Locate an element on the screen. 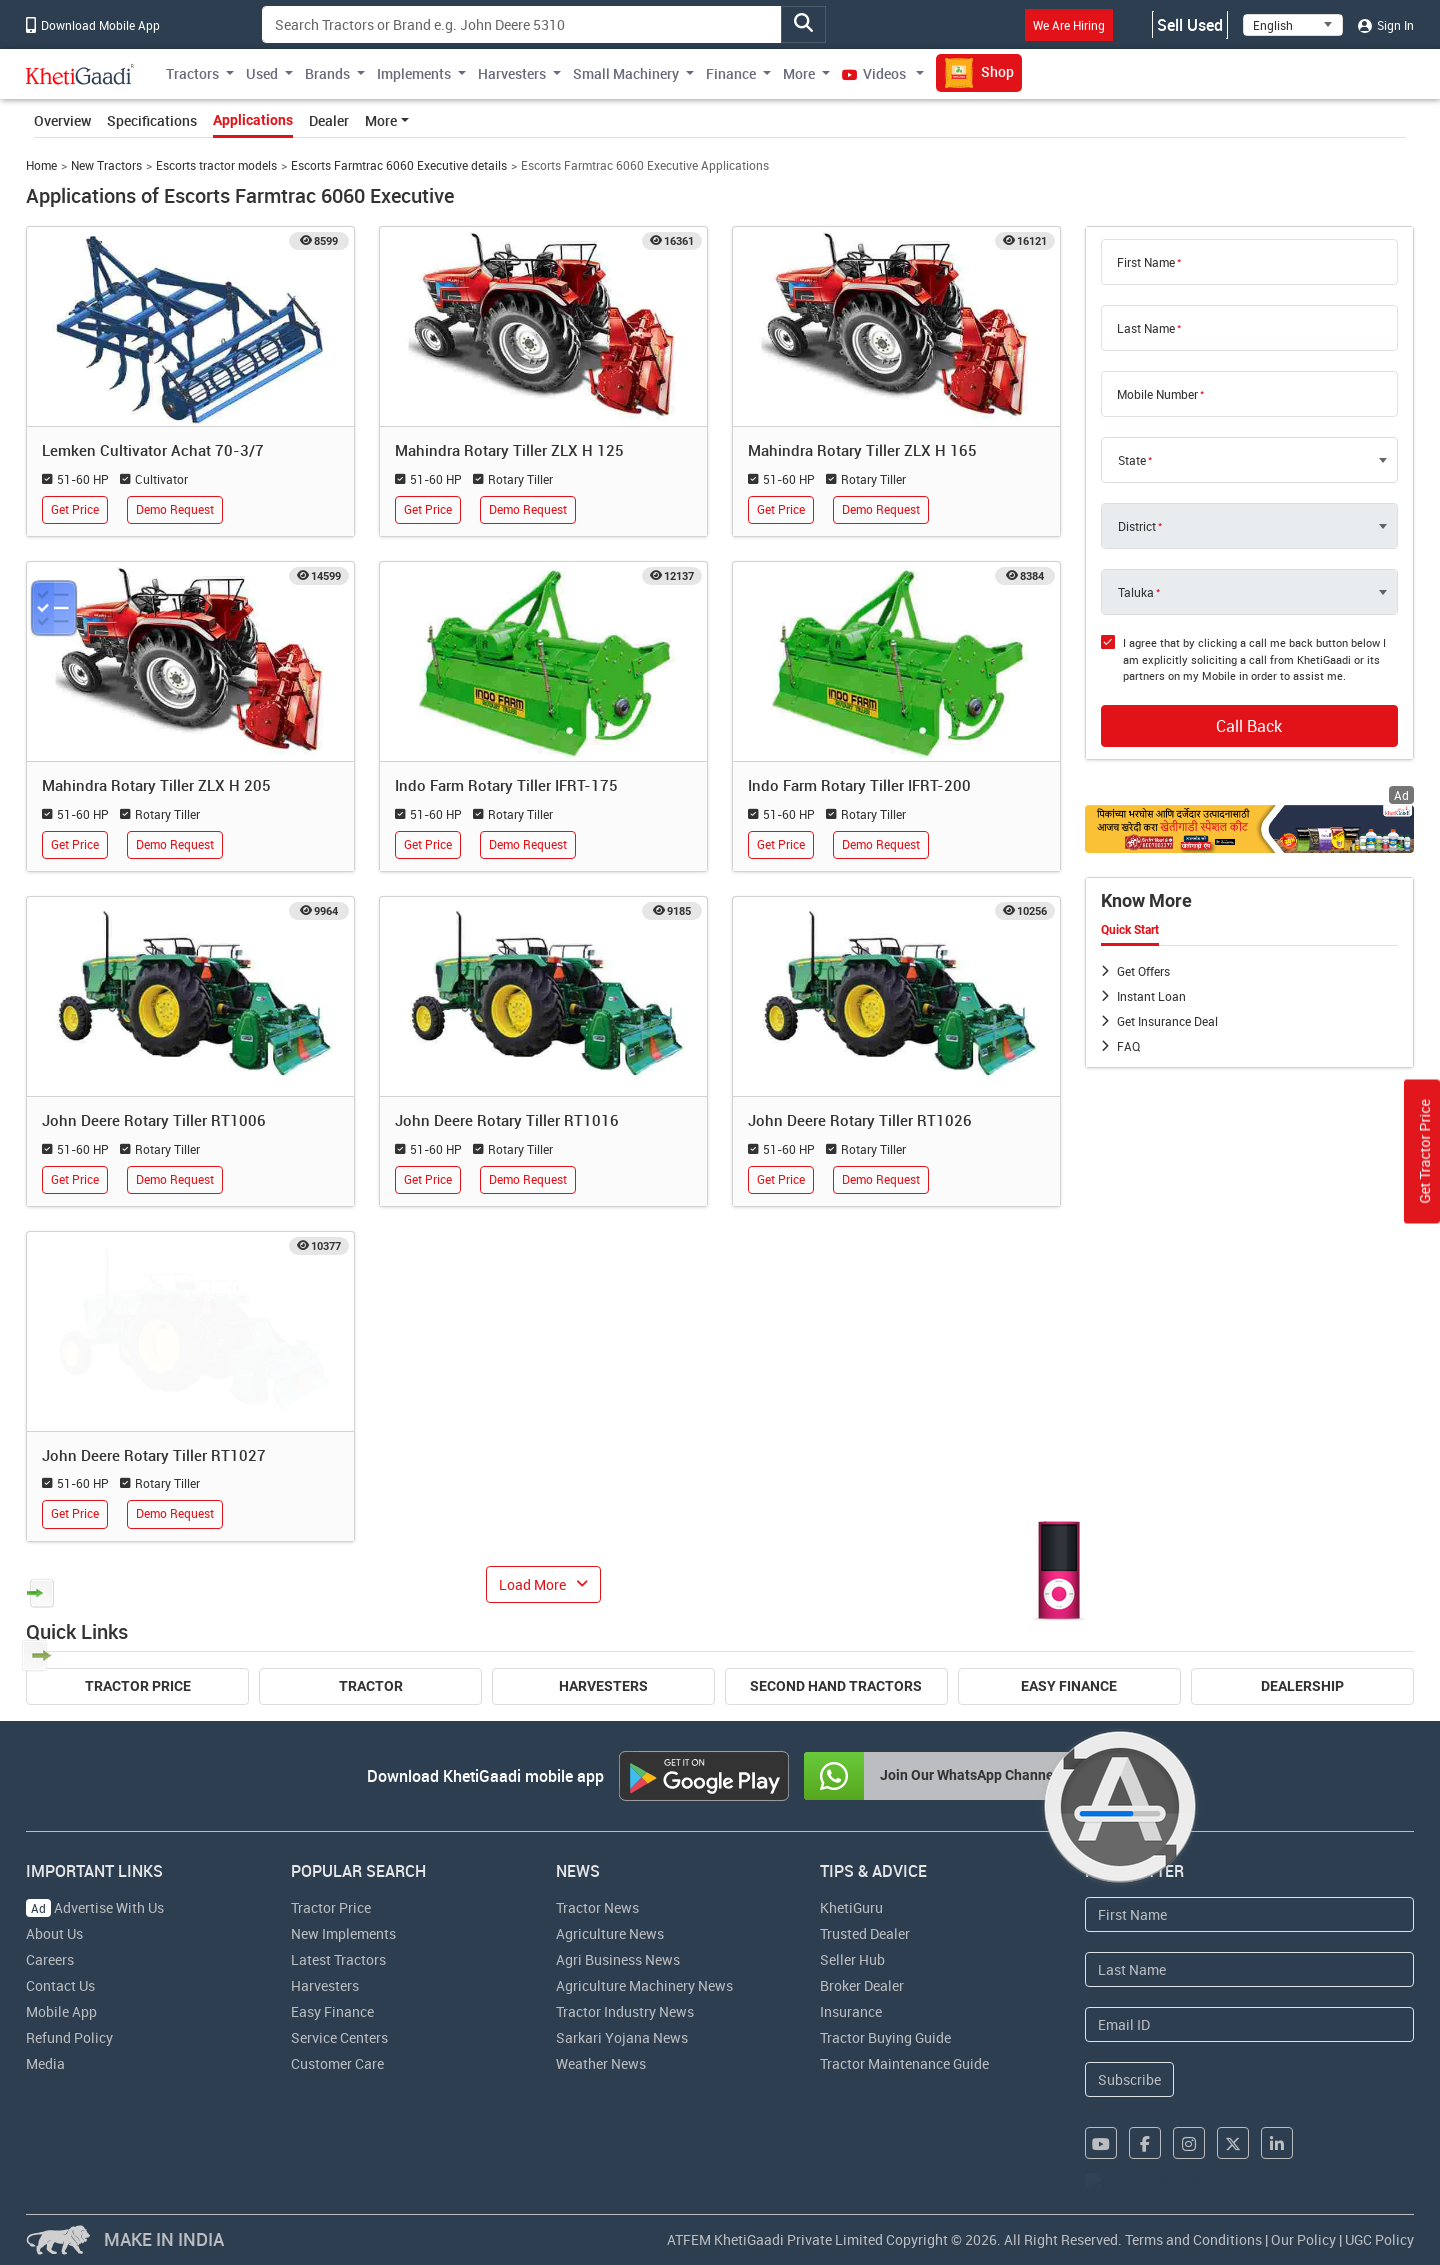  export document to another location is located at coordinates (34, 1655).